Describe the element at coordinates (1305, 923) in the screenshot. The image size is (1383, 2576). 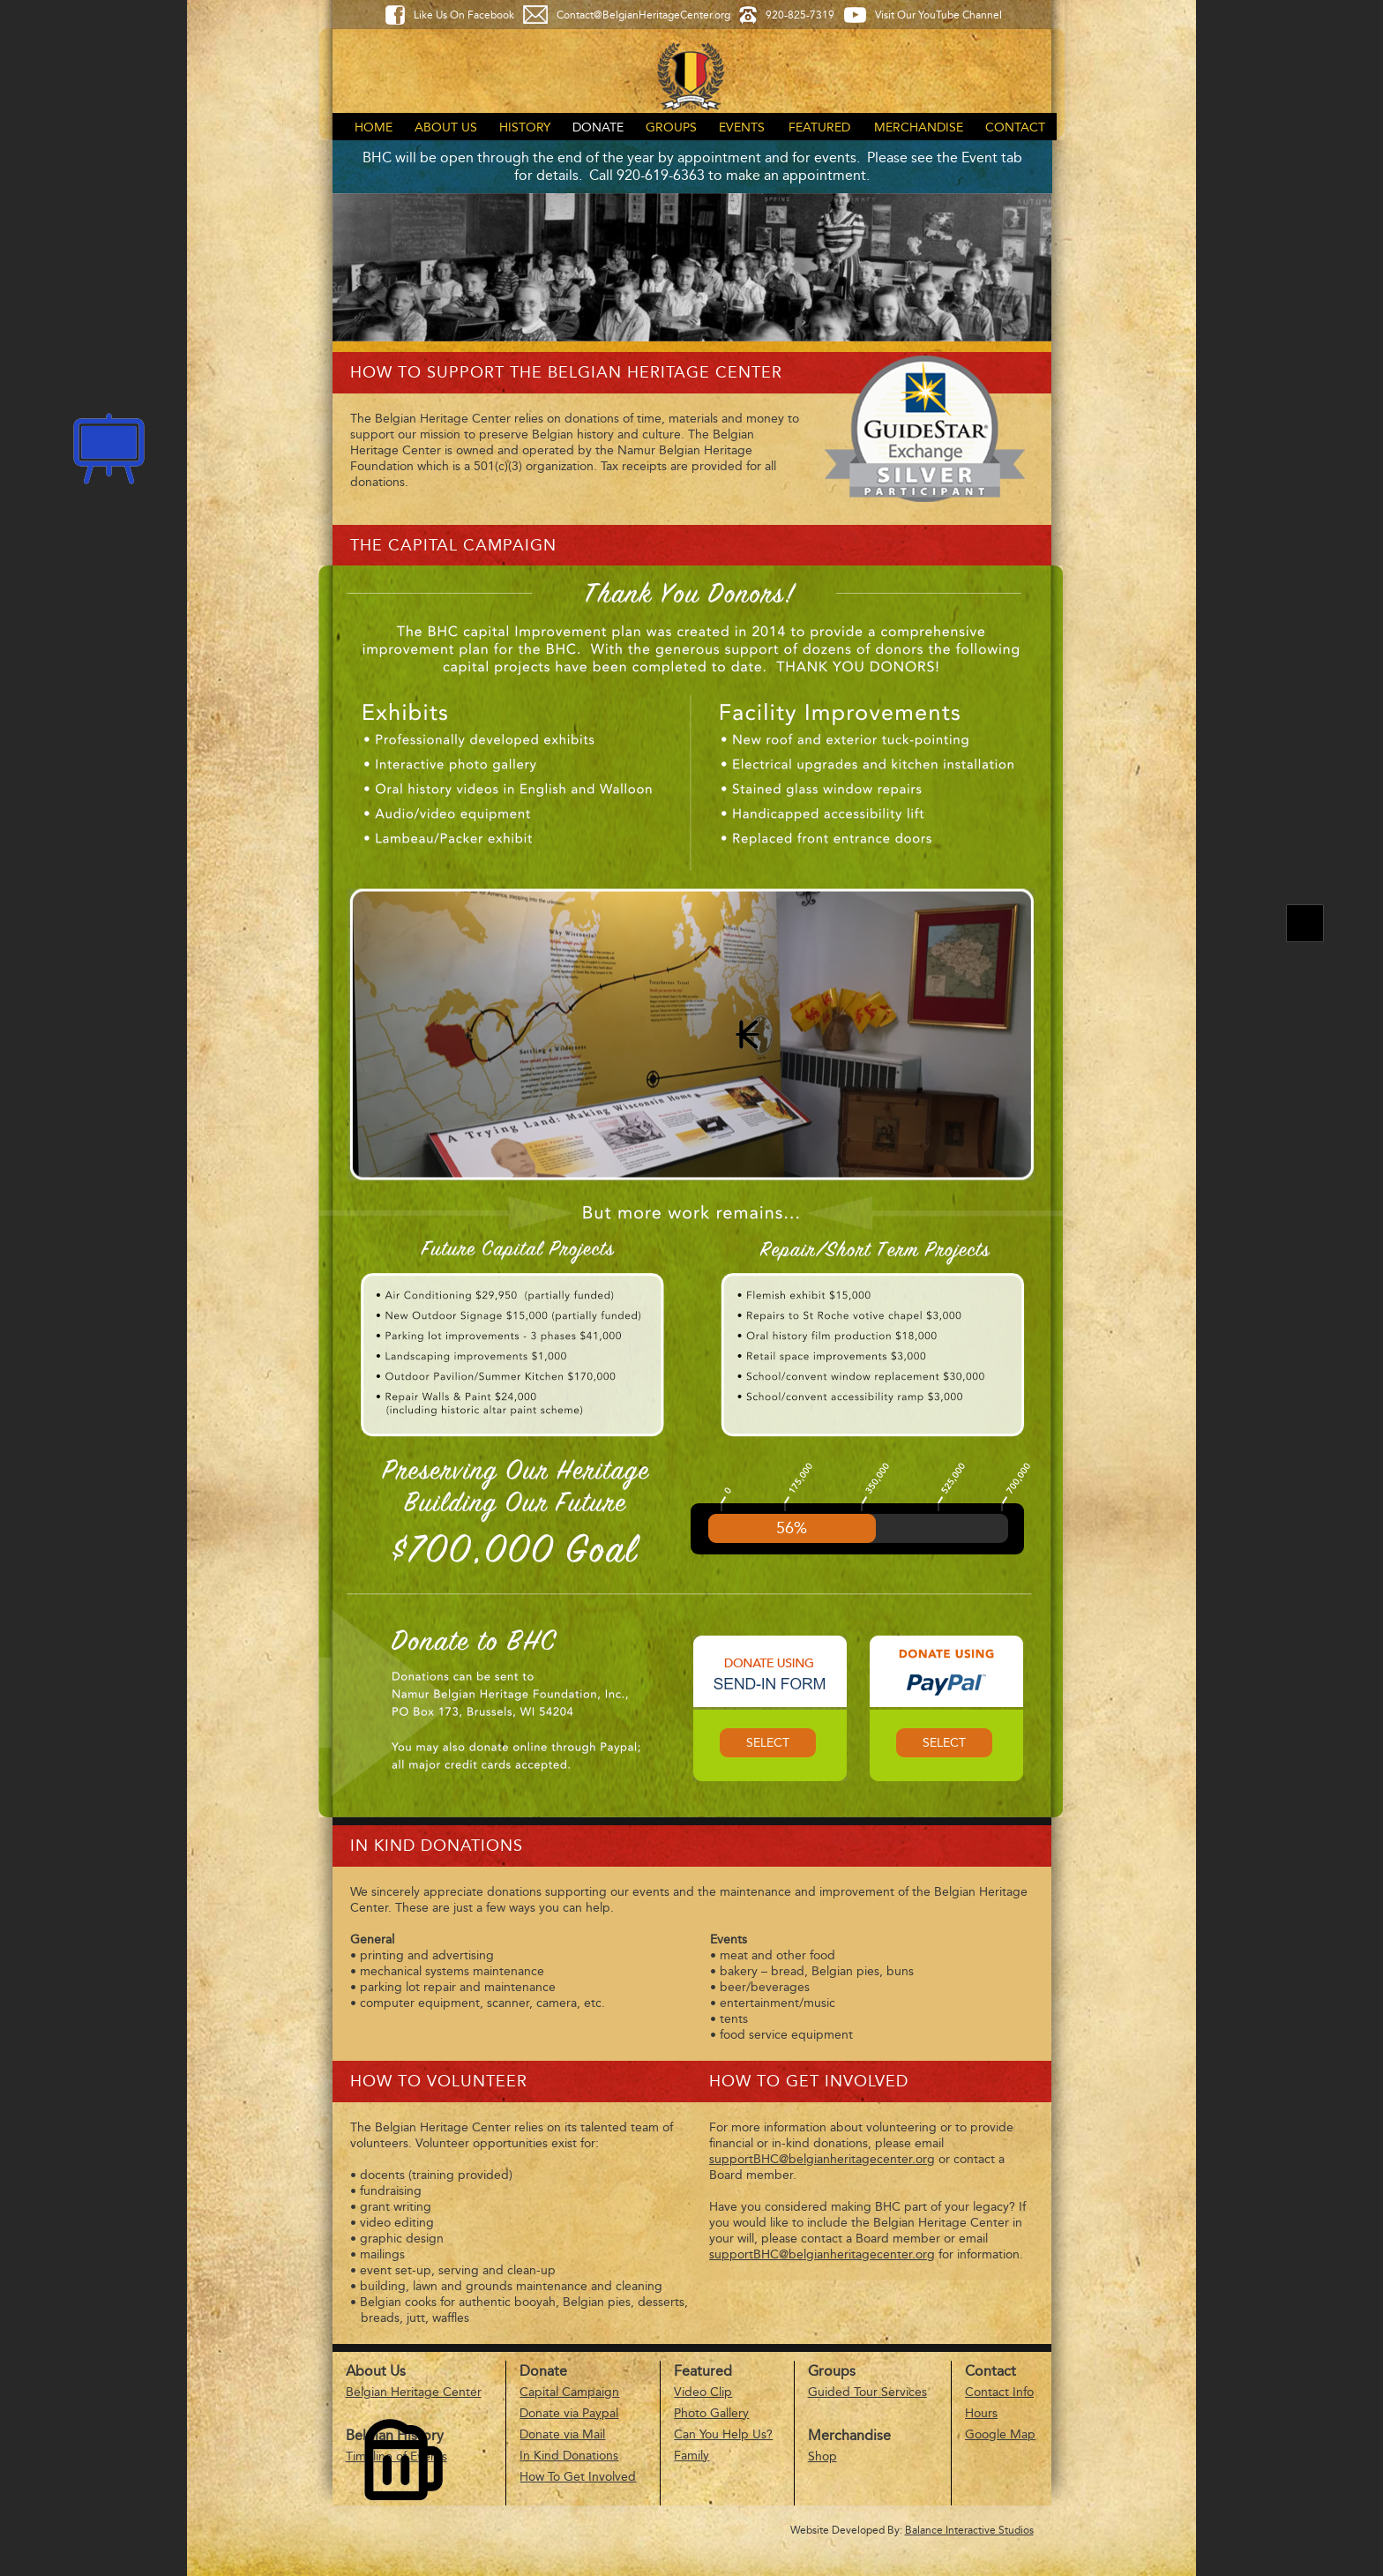
I see `stop media playback` at that location.